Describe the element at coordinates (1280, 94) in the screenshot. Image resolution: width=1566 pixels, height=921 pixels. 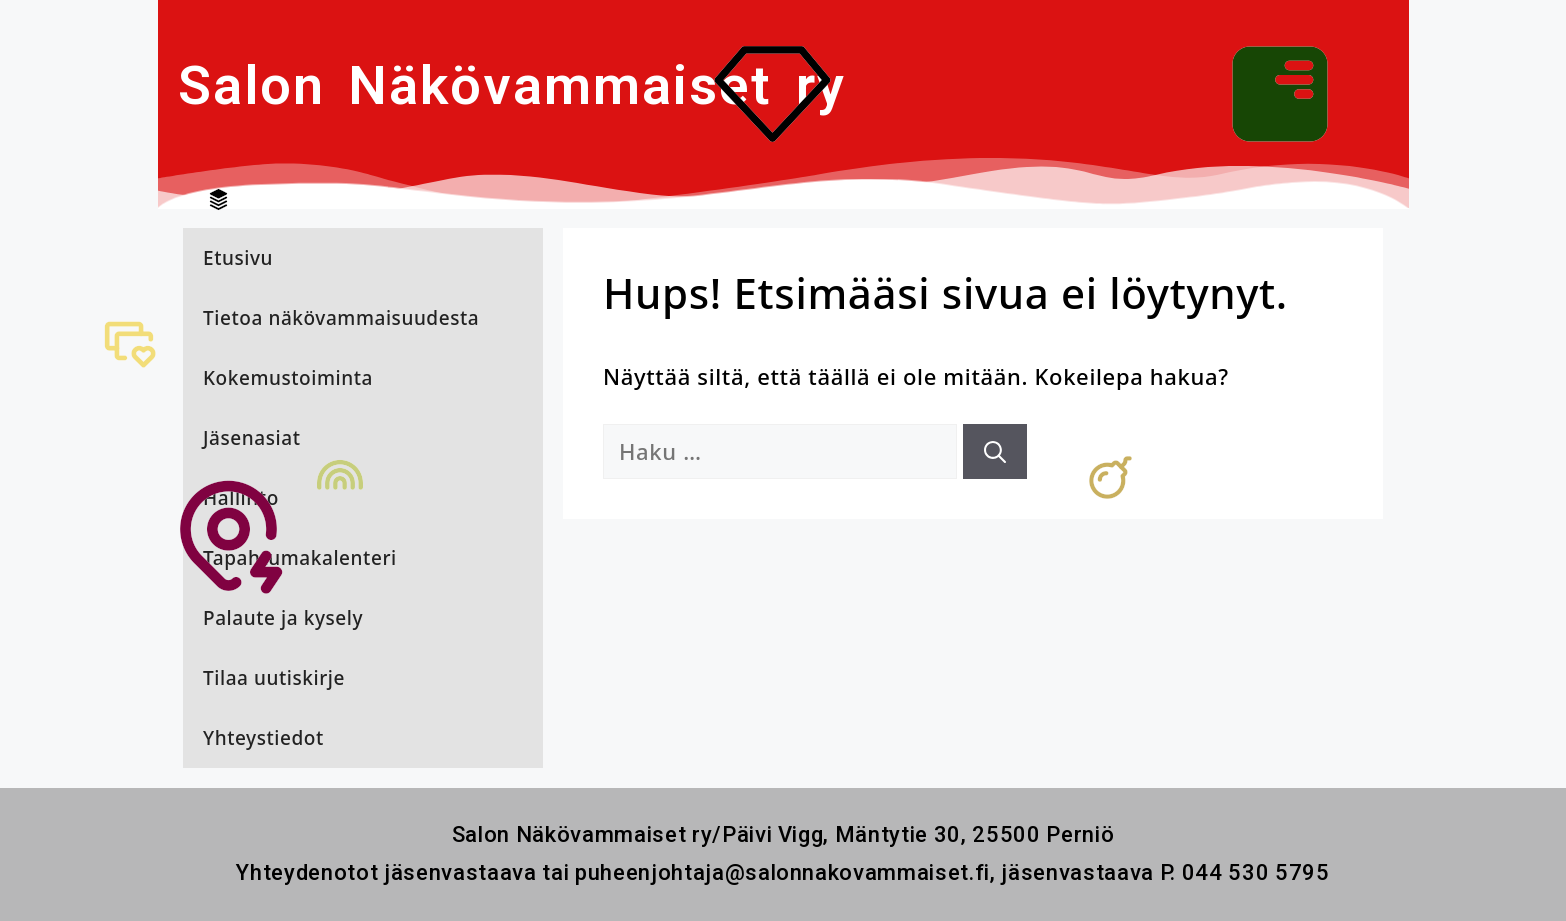
I see `align content to top-right of container` at that location.